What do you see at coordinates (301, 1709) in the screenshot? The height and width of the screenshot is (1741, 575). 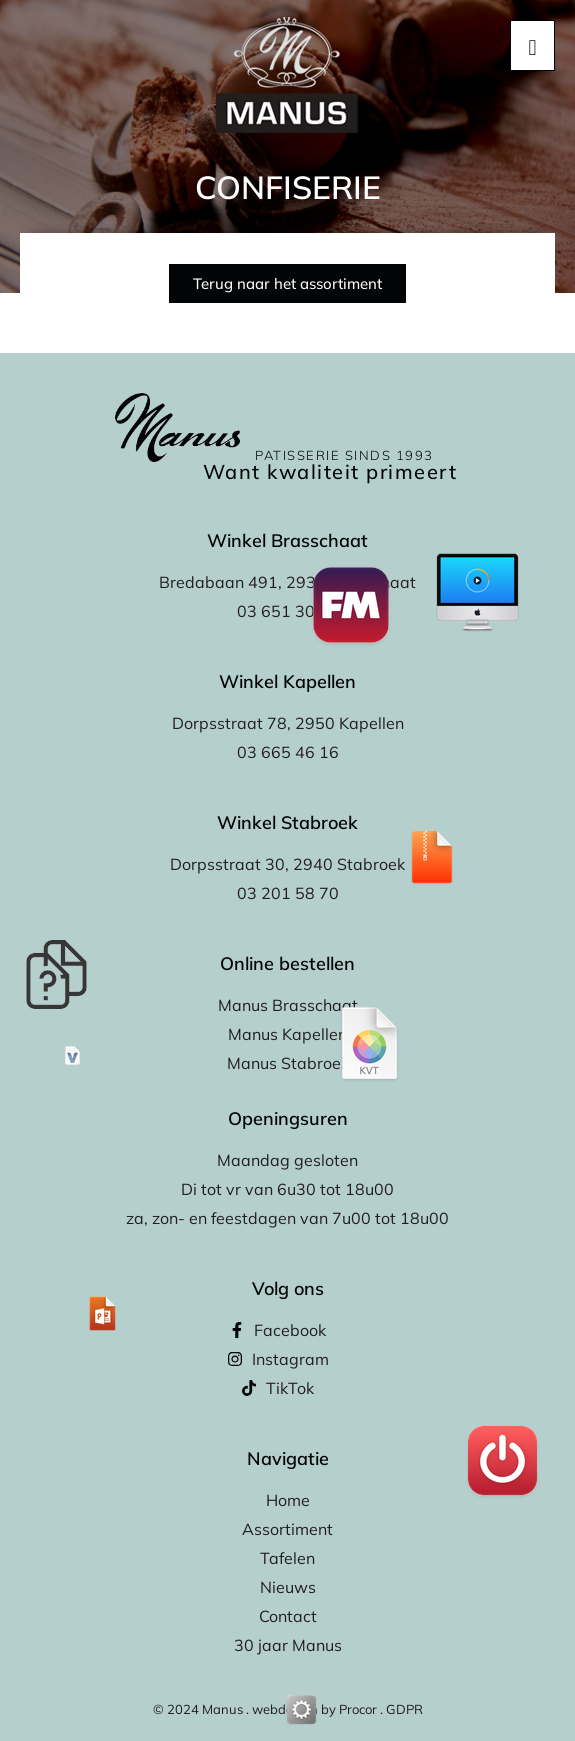 I see `shared library file type indicator` at bounding box center [301, 1709].